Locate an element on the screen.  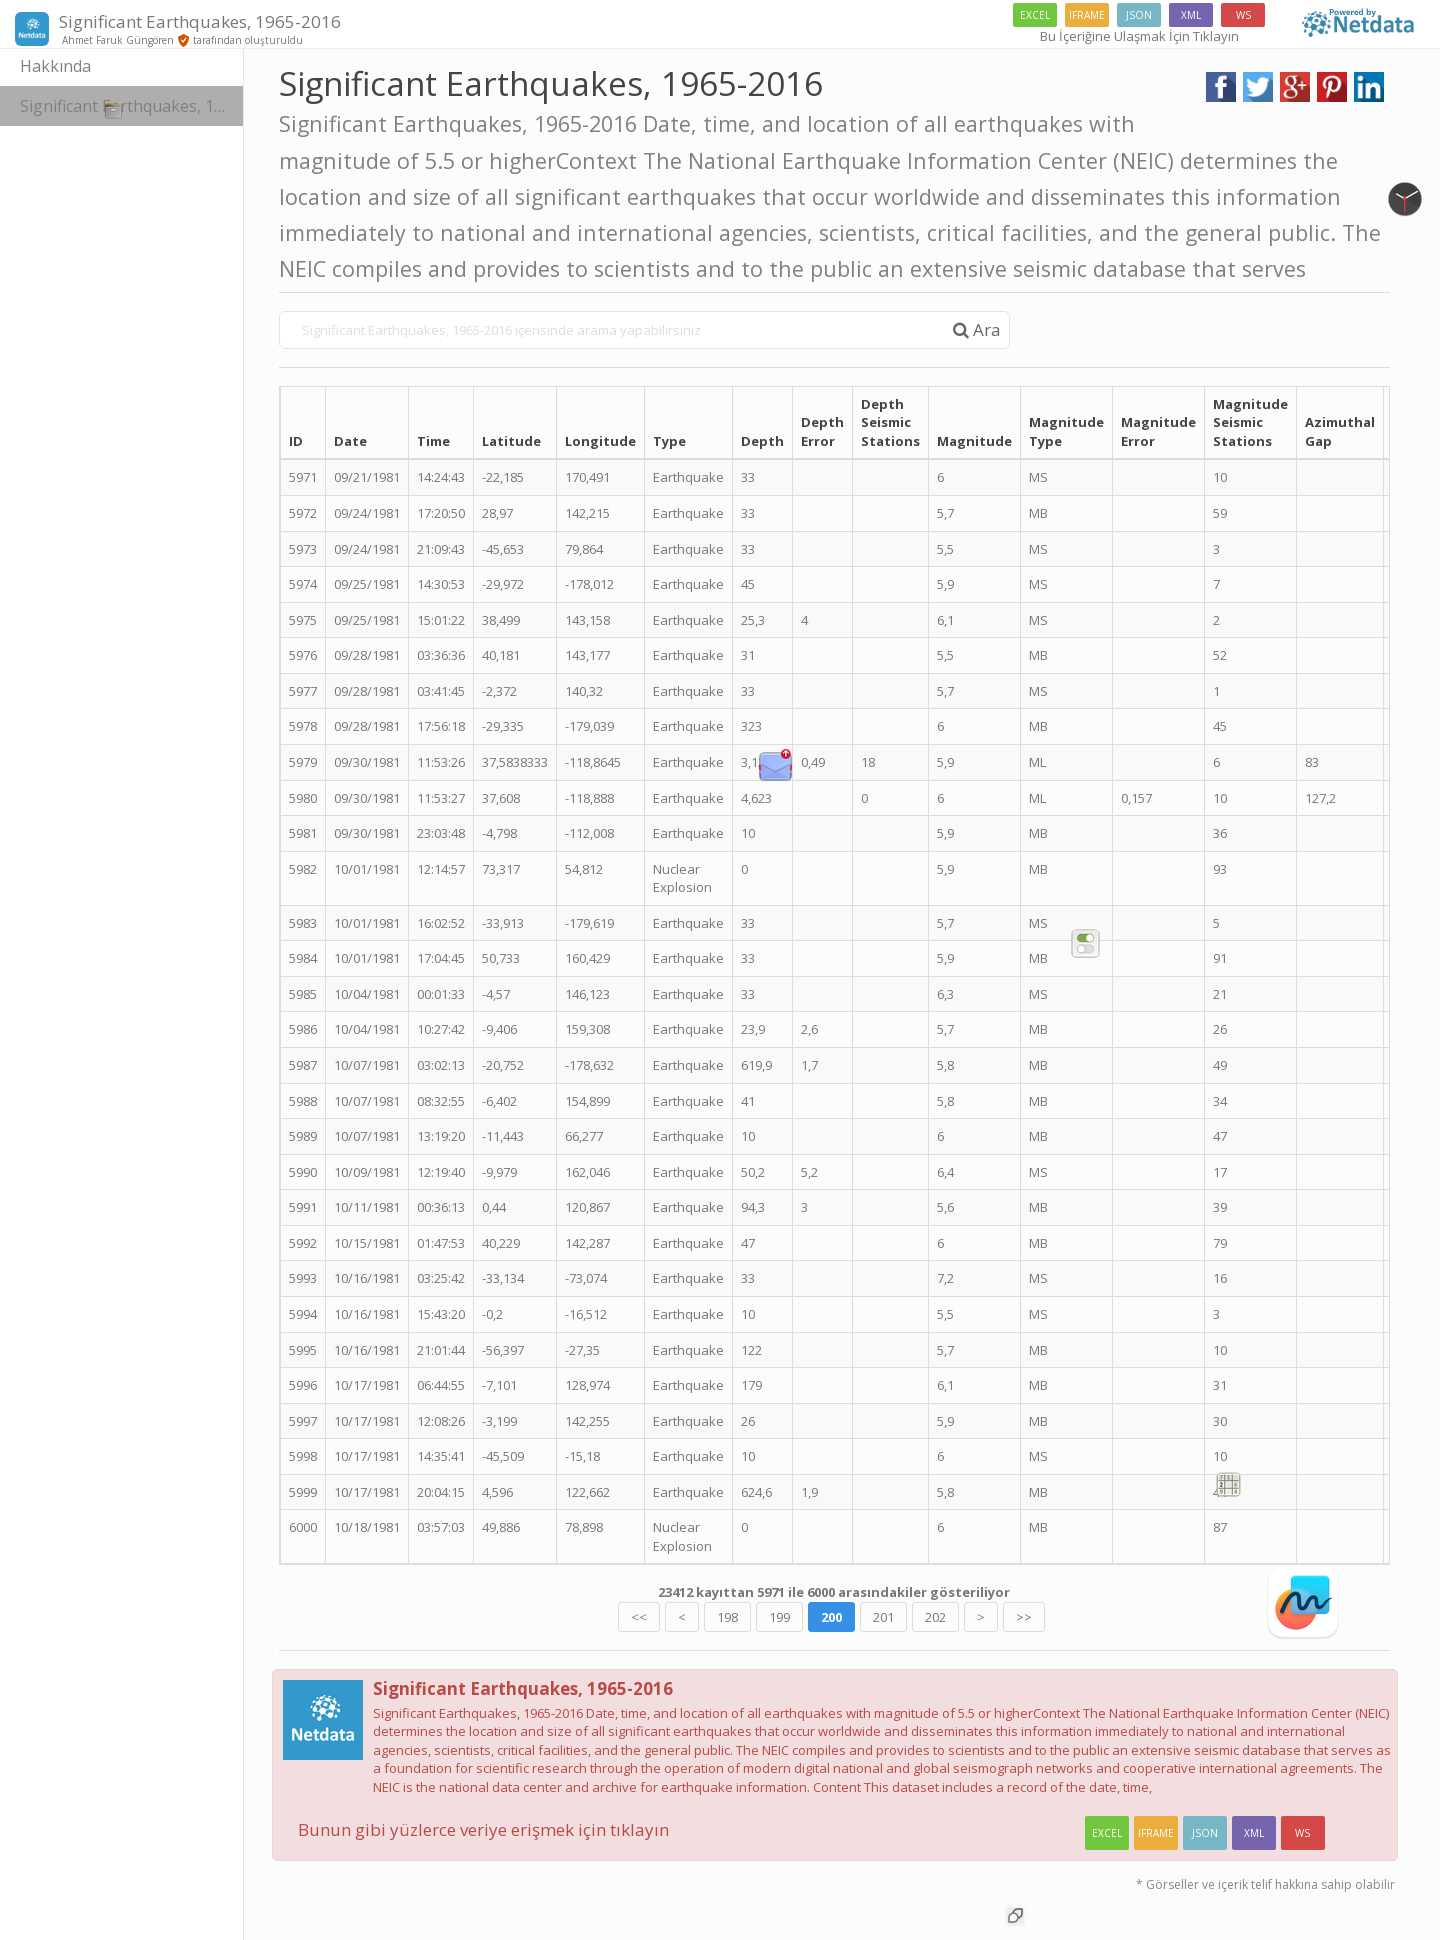
open the file manager is located at coordinates (113, 110).